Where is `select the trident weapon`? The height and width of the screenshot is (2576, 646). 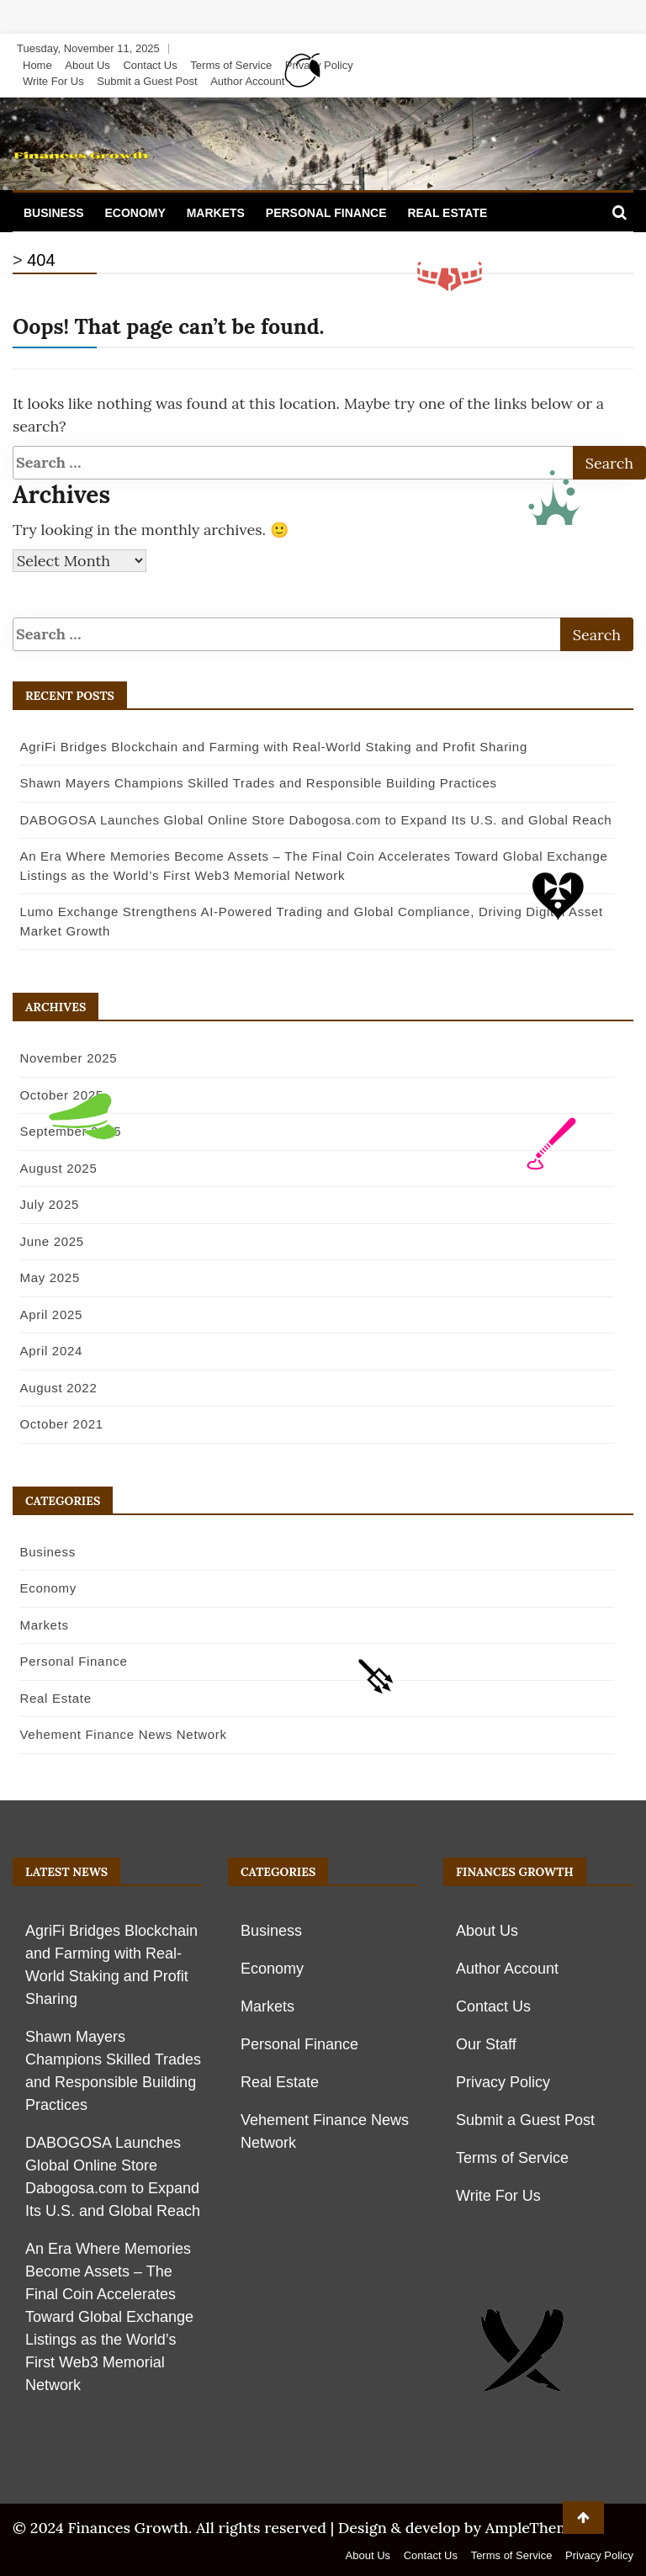
select the trident weapon is located at coordinates (376, 1677).